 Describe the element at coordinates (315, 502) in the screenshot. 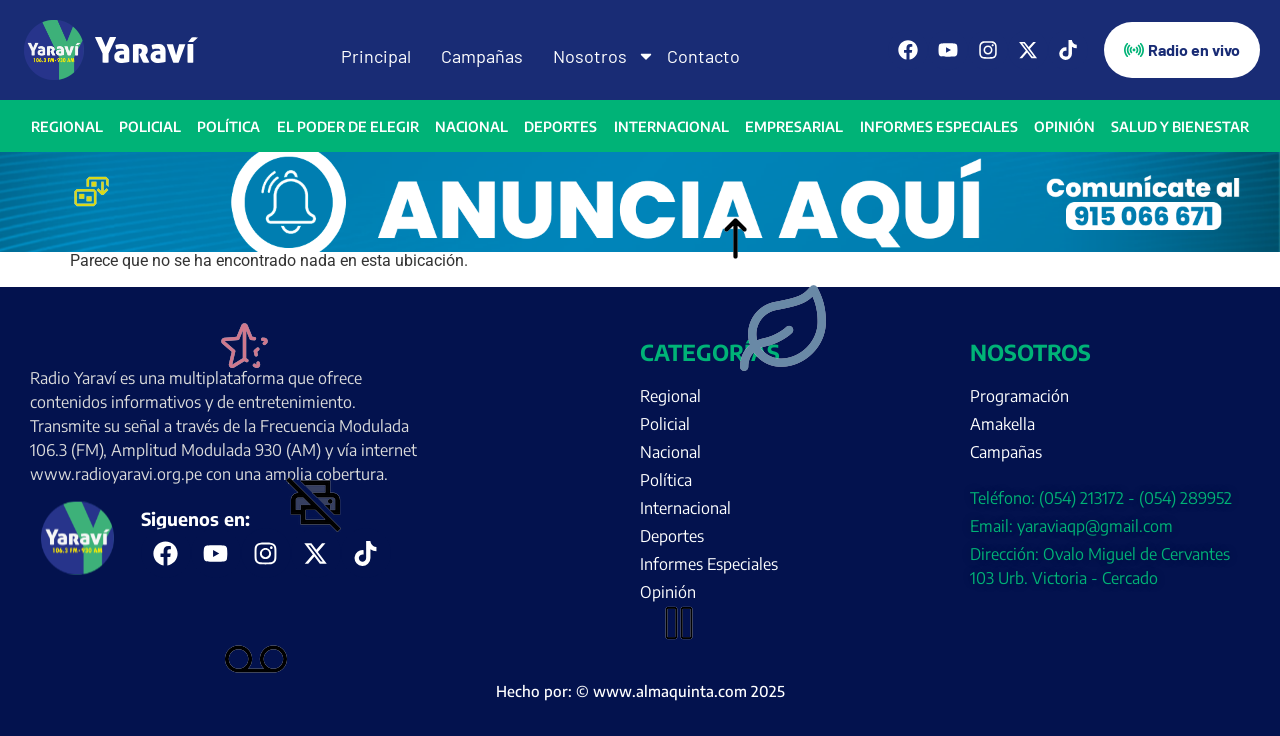

I see `printing is disabled or unavailable` at that location.